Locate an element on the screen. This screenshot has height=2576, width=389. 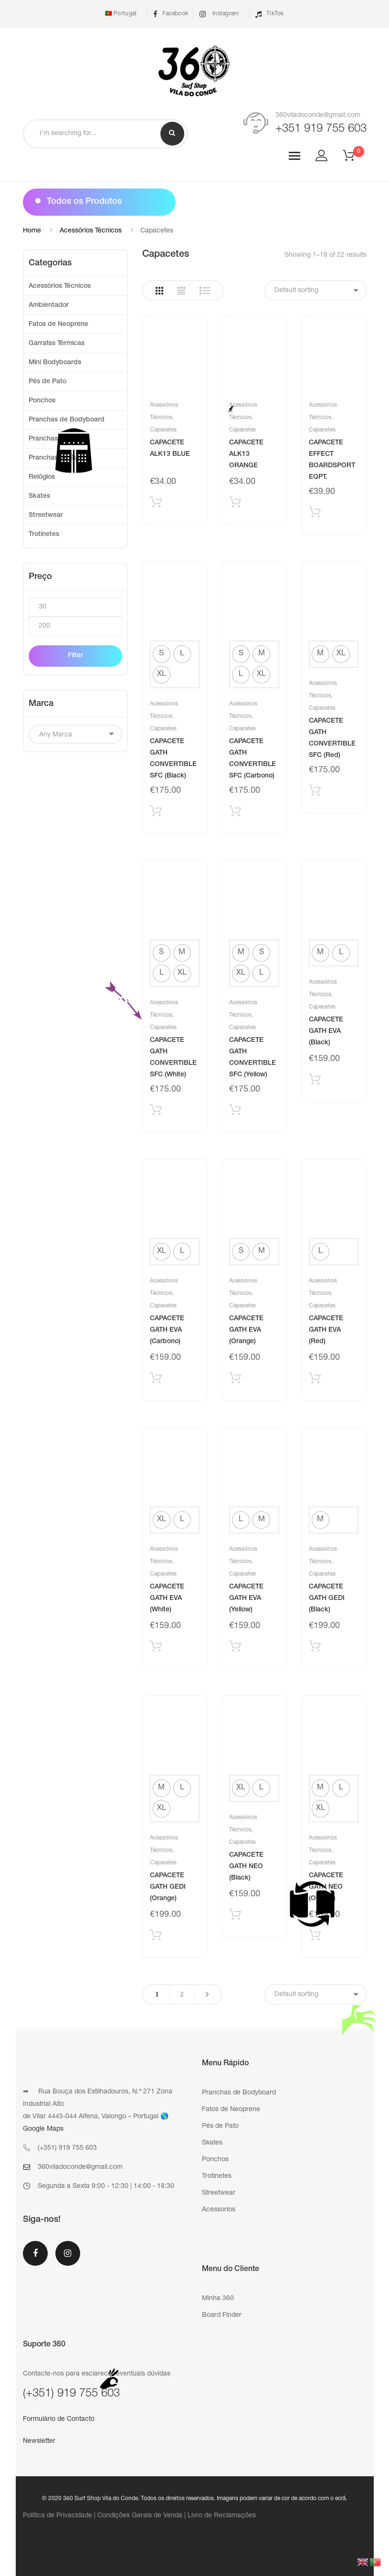
confirm or approve an action is located at coordinates (109, 2378).